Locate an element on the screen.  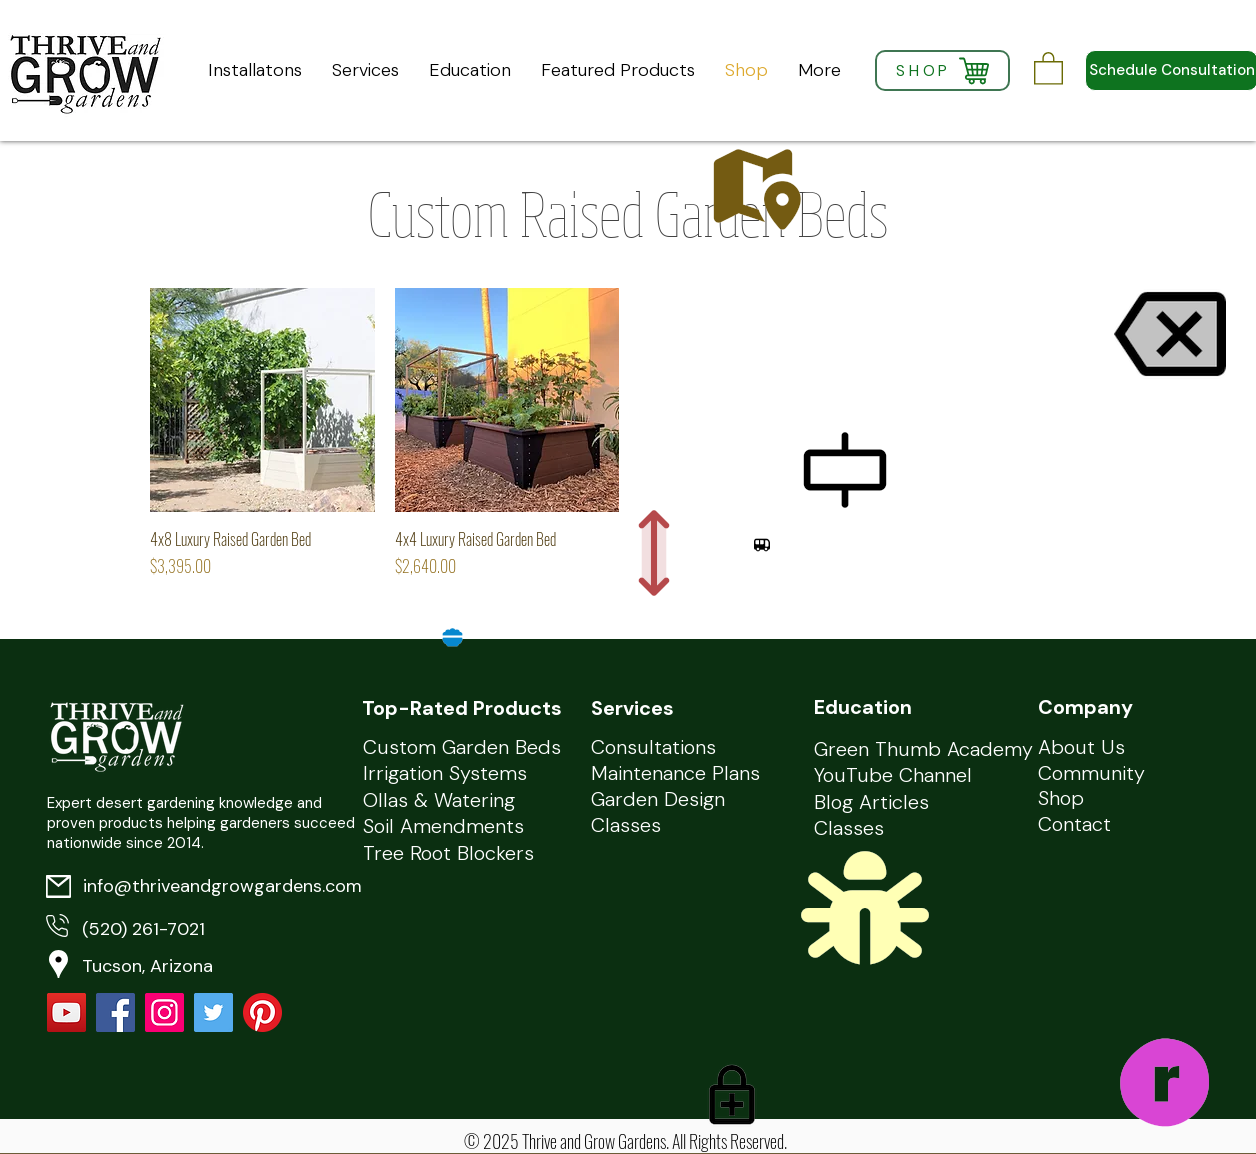
report a bug or issue is located at coordinates (865, 908).